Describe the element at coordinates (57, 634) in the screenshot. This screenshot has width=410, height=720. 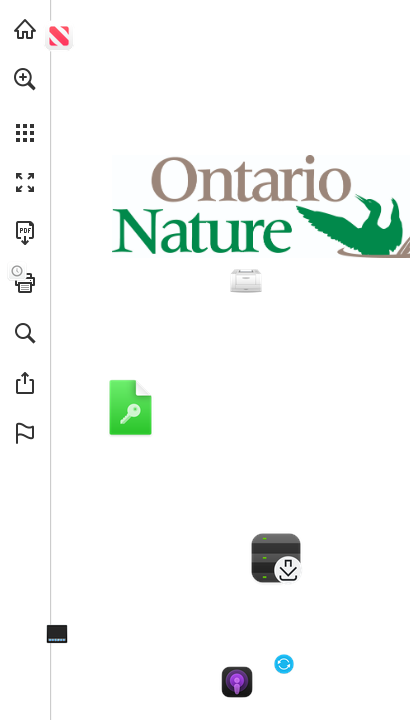
I see `access the dock settings or preferences` at that location.